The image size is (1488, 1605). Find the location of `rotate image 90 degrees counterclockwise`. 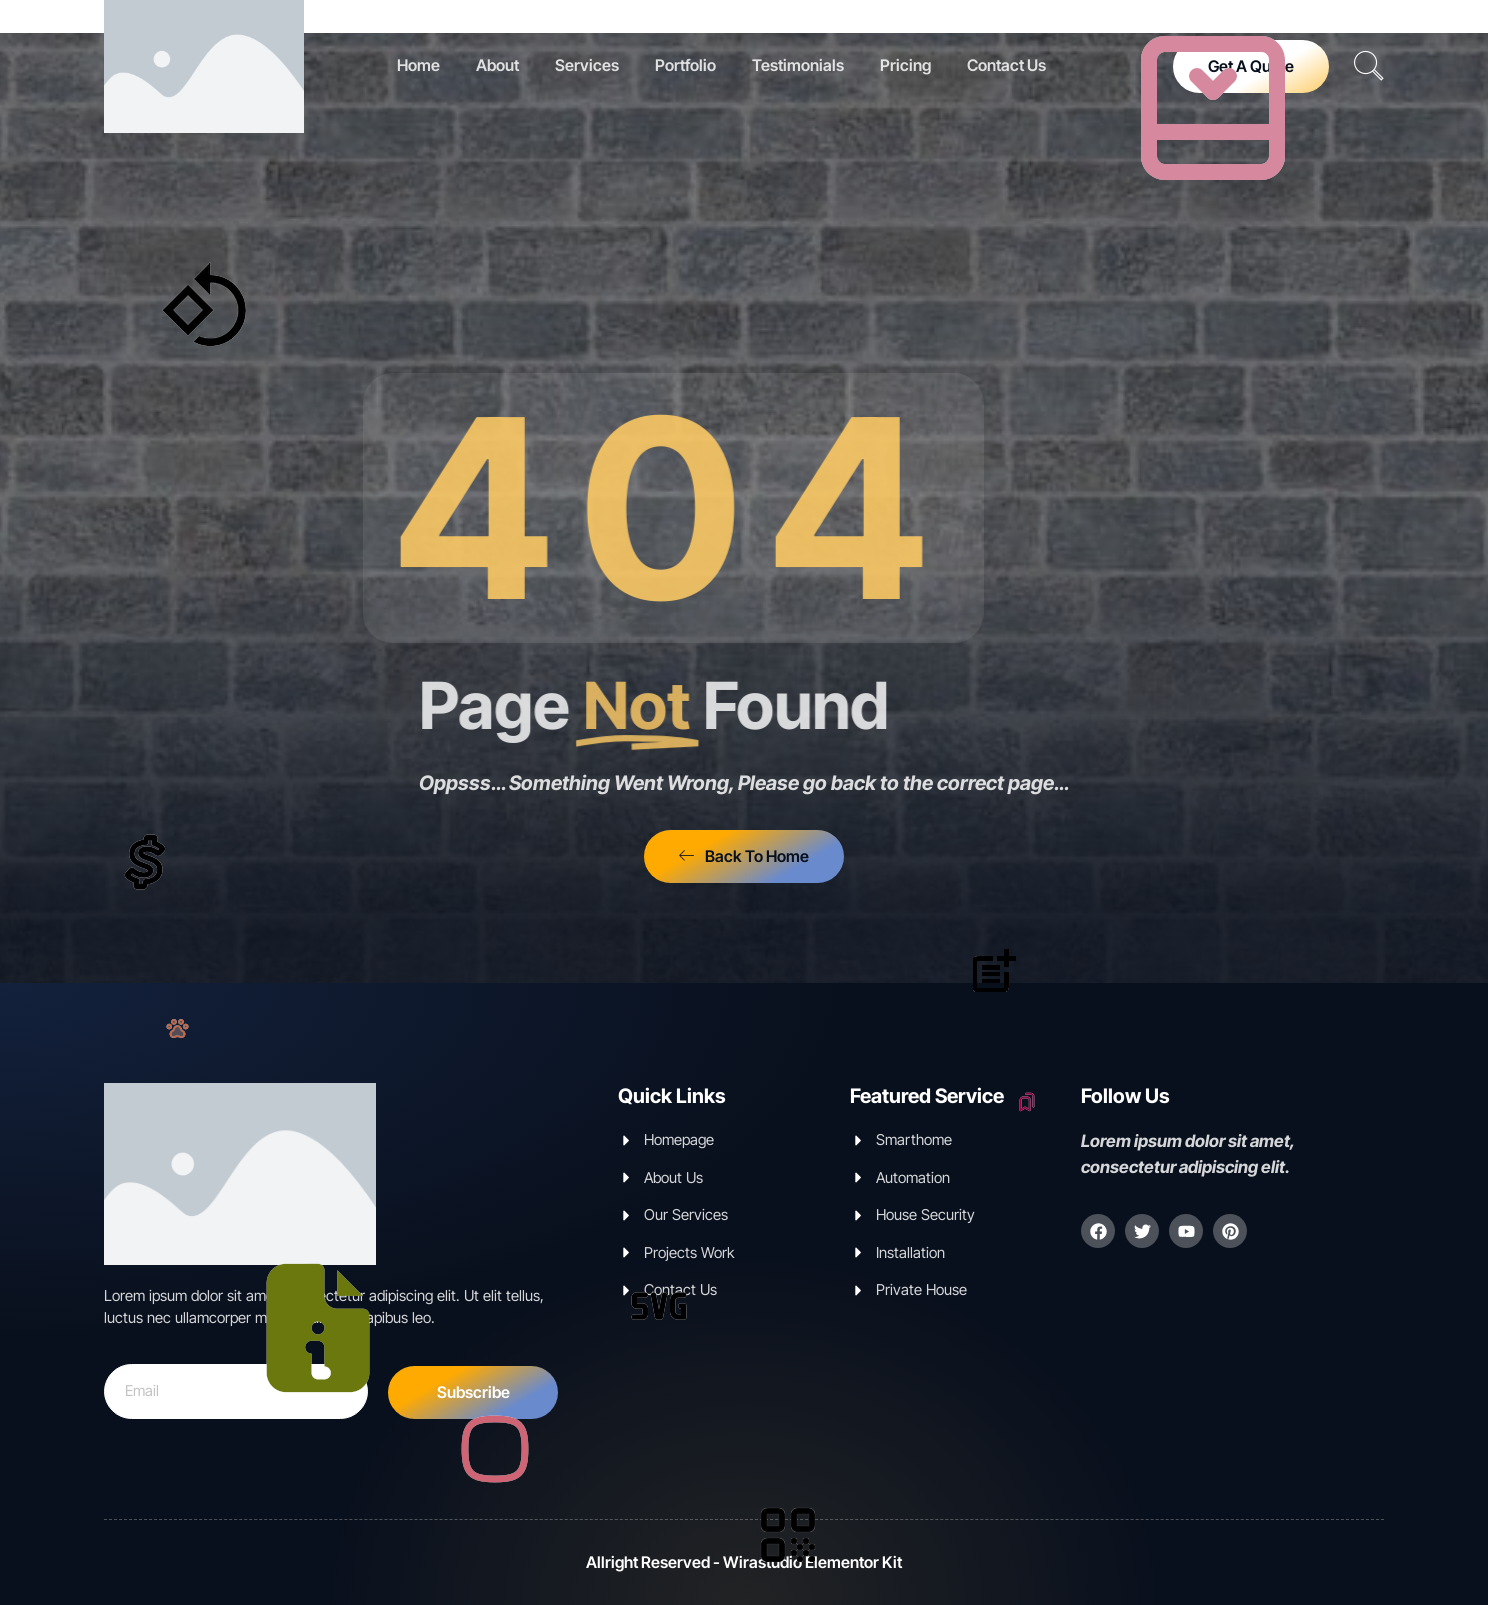

rotate image 90 degrees counterclockwise is located at coordinates (206, 306).